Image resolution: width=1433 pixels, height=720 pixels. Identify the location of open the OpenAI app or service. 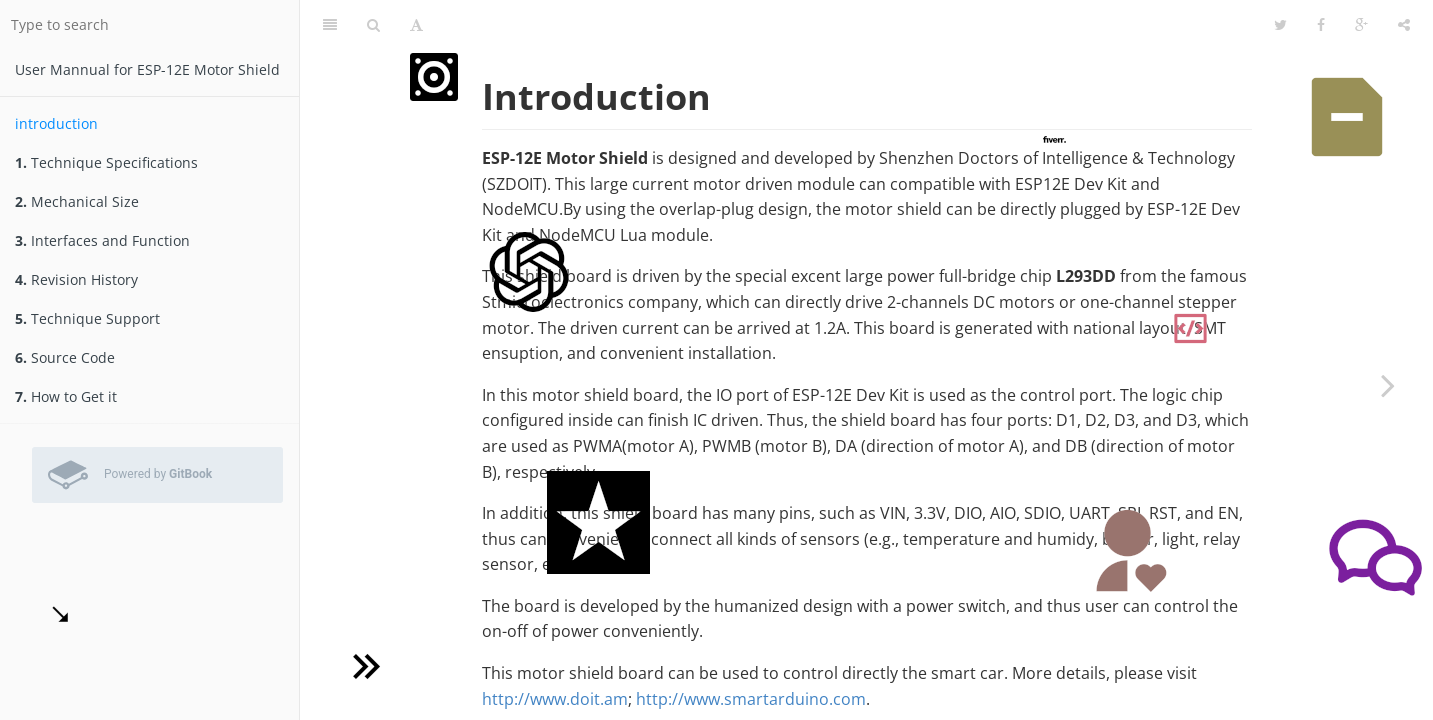
(529, 272).